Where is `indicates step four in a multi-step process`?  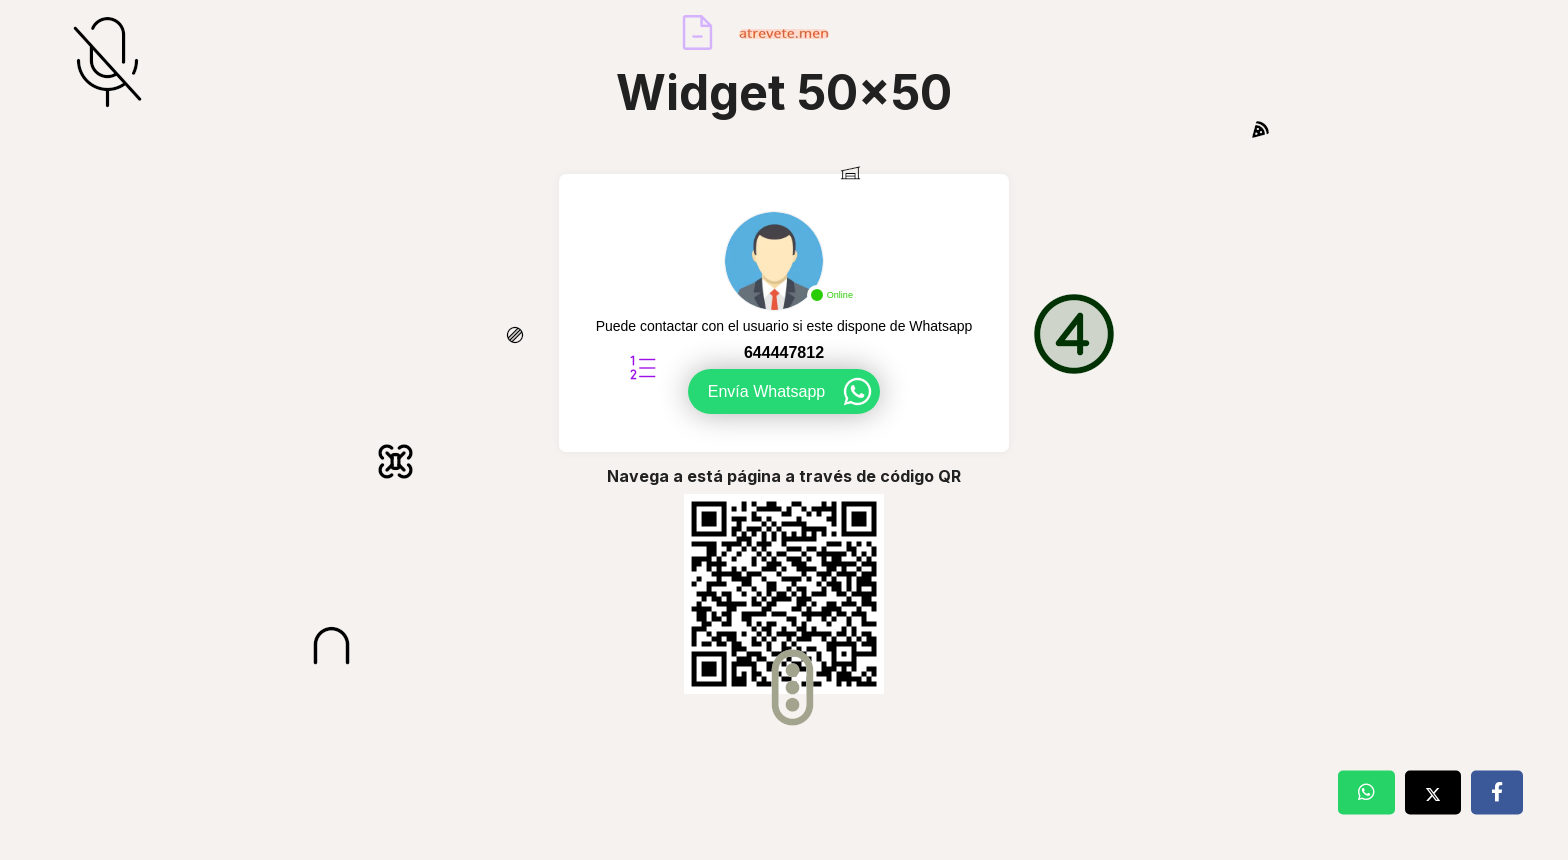 indicates step four in a multi-step process is located at coordinates (1074, 334).